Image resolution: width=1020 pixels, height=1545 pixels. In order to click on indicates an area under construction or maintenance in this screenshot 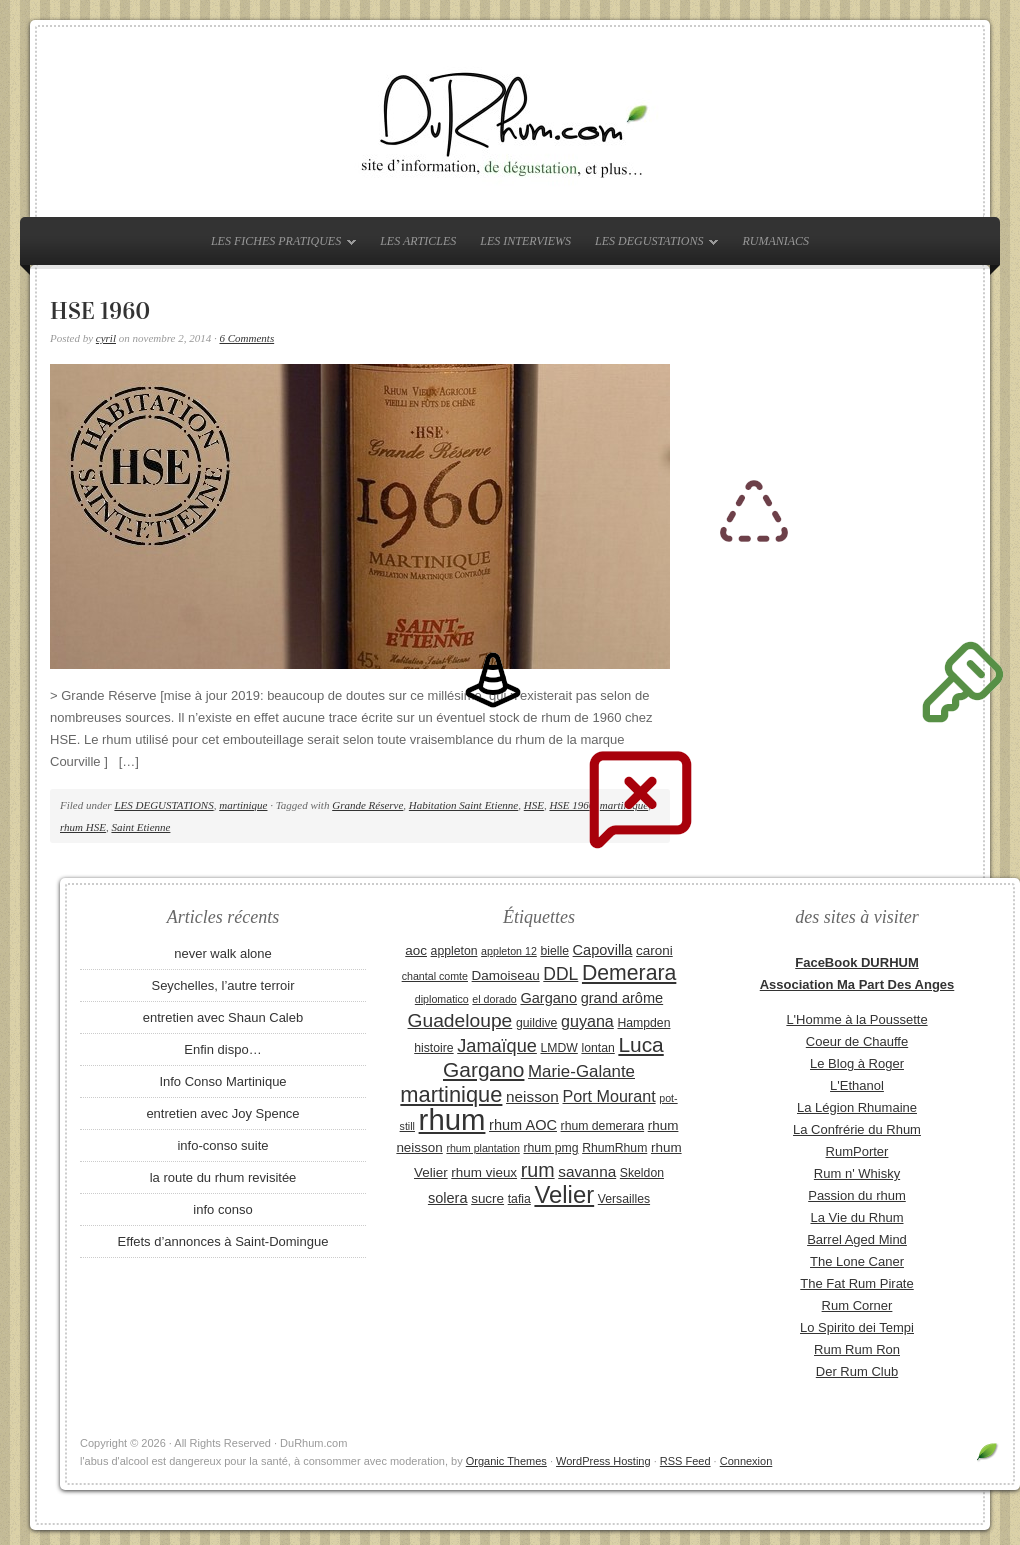, I will do `click(493, 680)`.